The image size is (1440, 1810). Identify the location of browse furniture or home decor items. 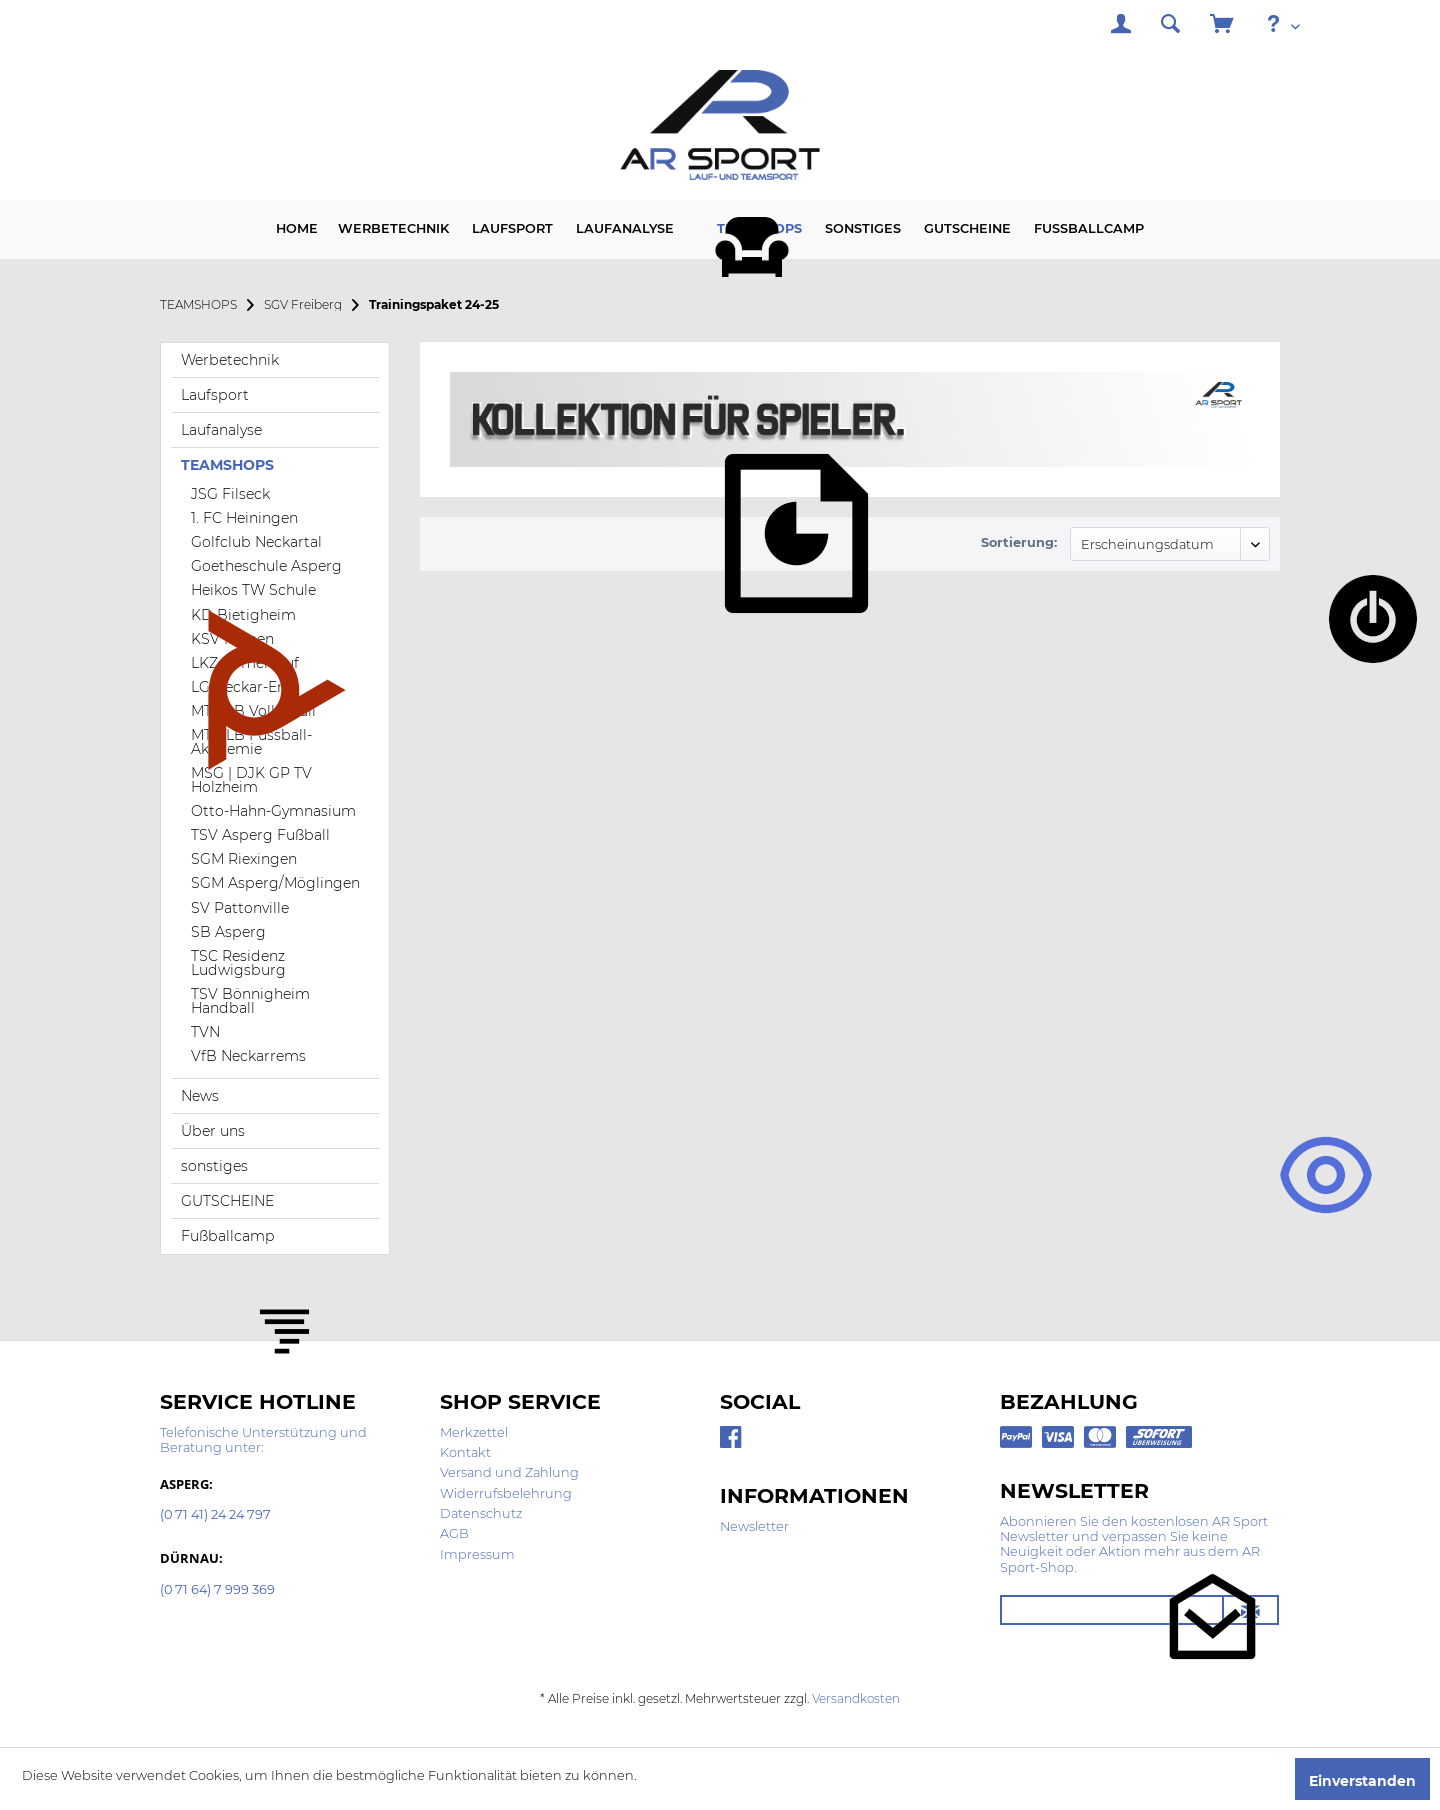
(752, 247).